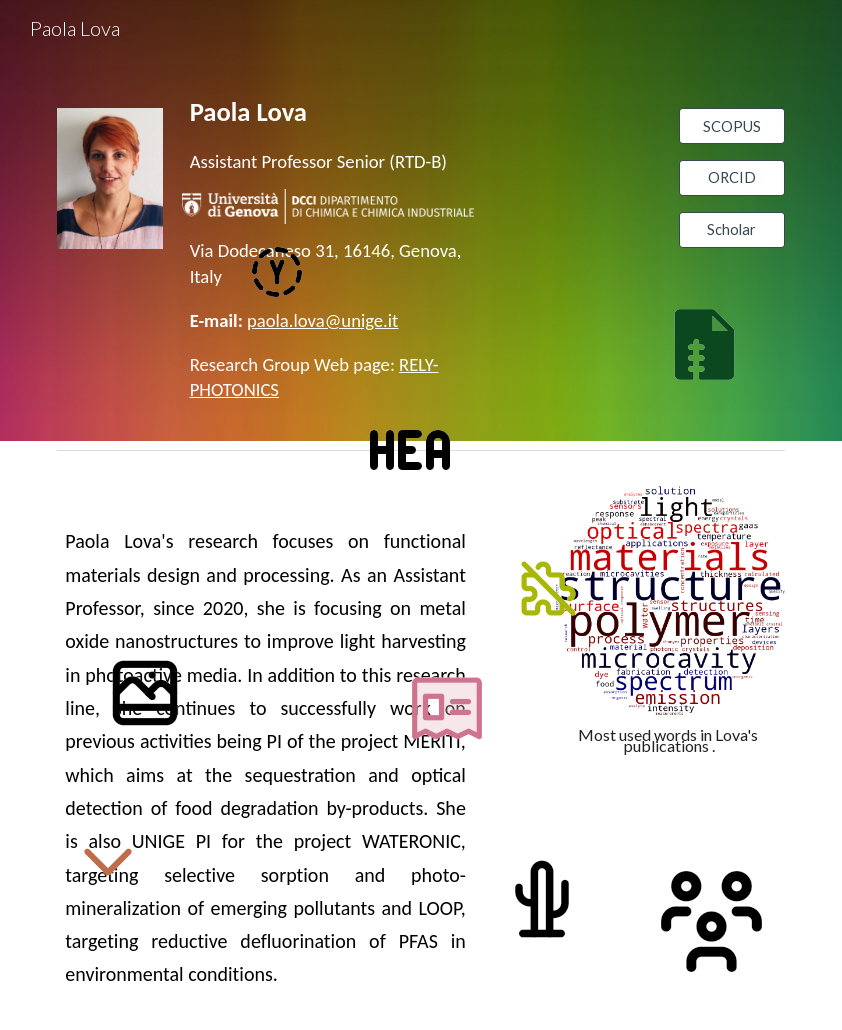 This screenshot has height=1030, width=842. What do you see at coordinates (711, 921) in the screenshot?
I see `view group members or team roster` at bounding box center [711, 921].